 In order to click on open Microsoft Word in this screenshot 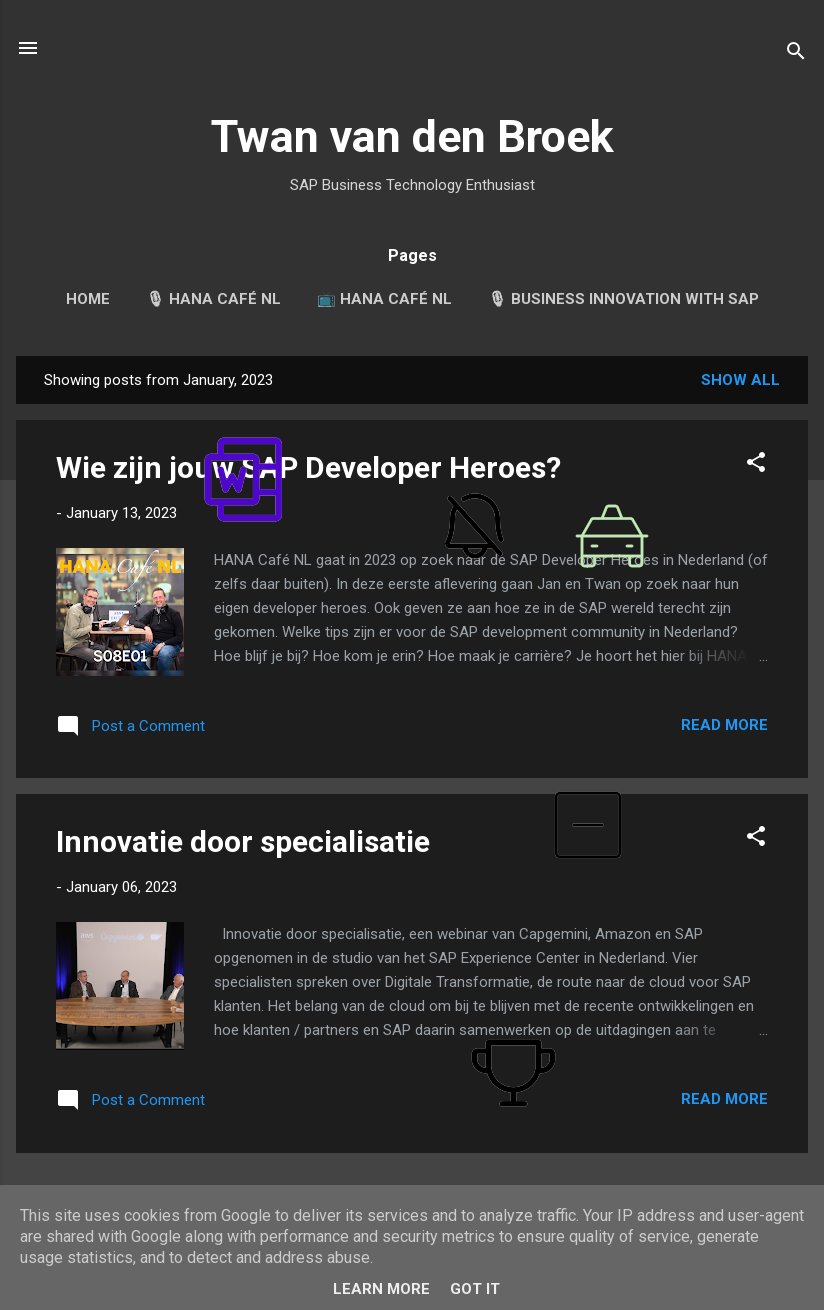, I will do `click(246, 479)`.